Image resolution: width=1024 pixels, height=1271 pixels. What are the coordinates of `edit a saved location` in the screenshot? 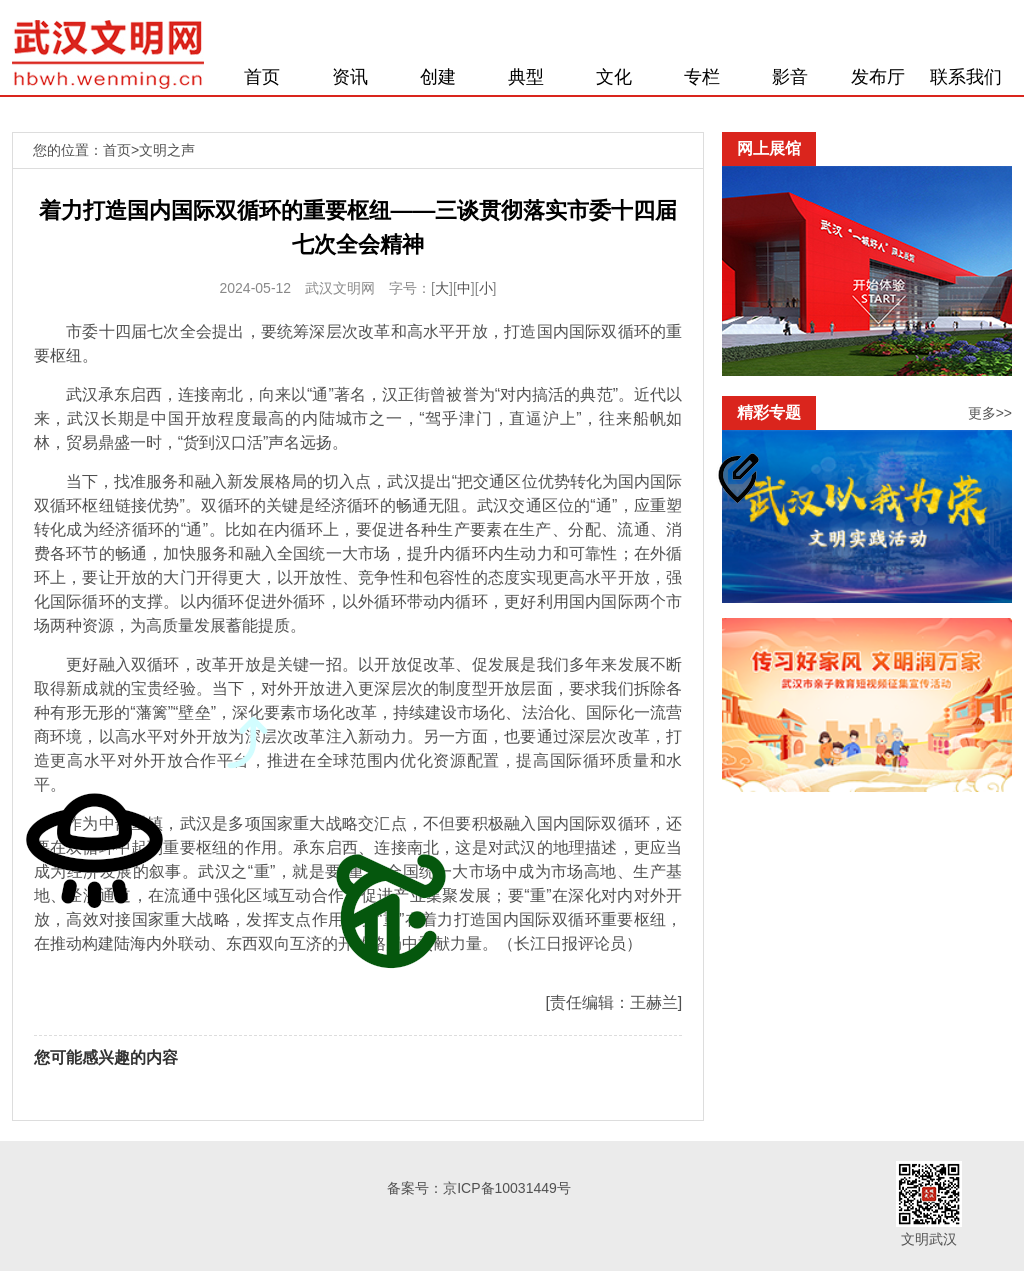 It's located at (737, 479).